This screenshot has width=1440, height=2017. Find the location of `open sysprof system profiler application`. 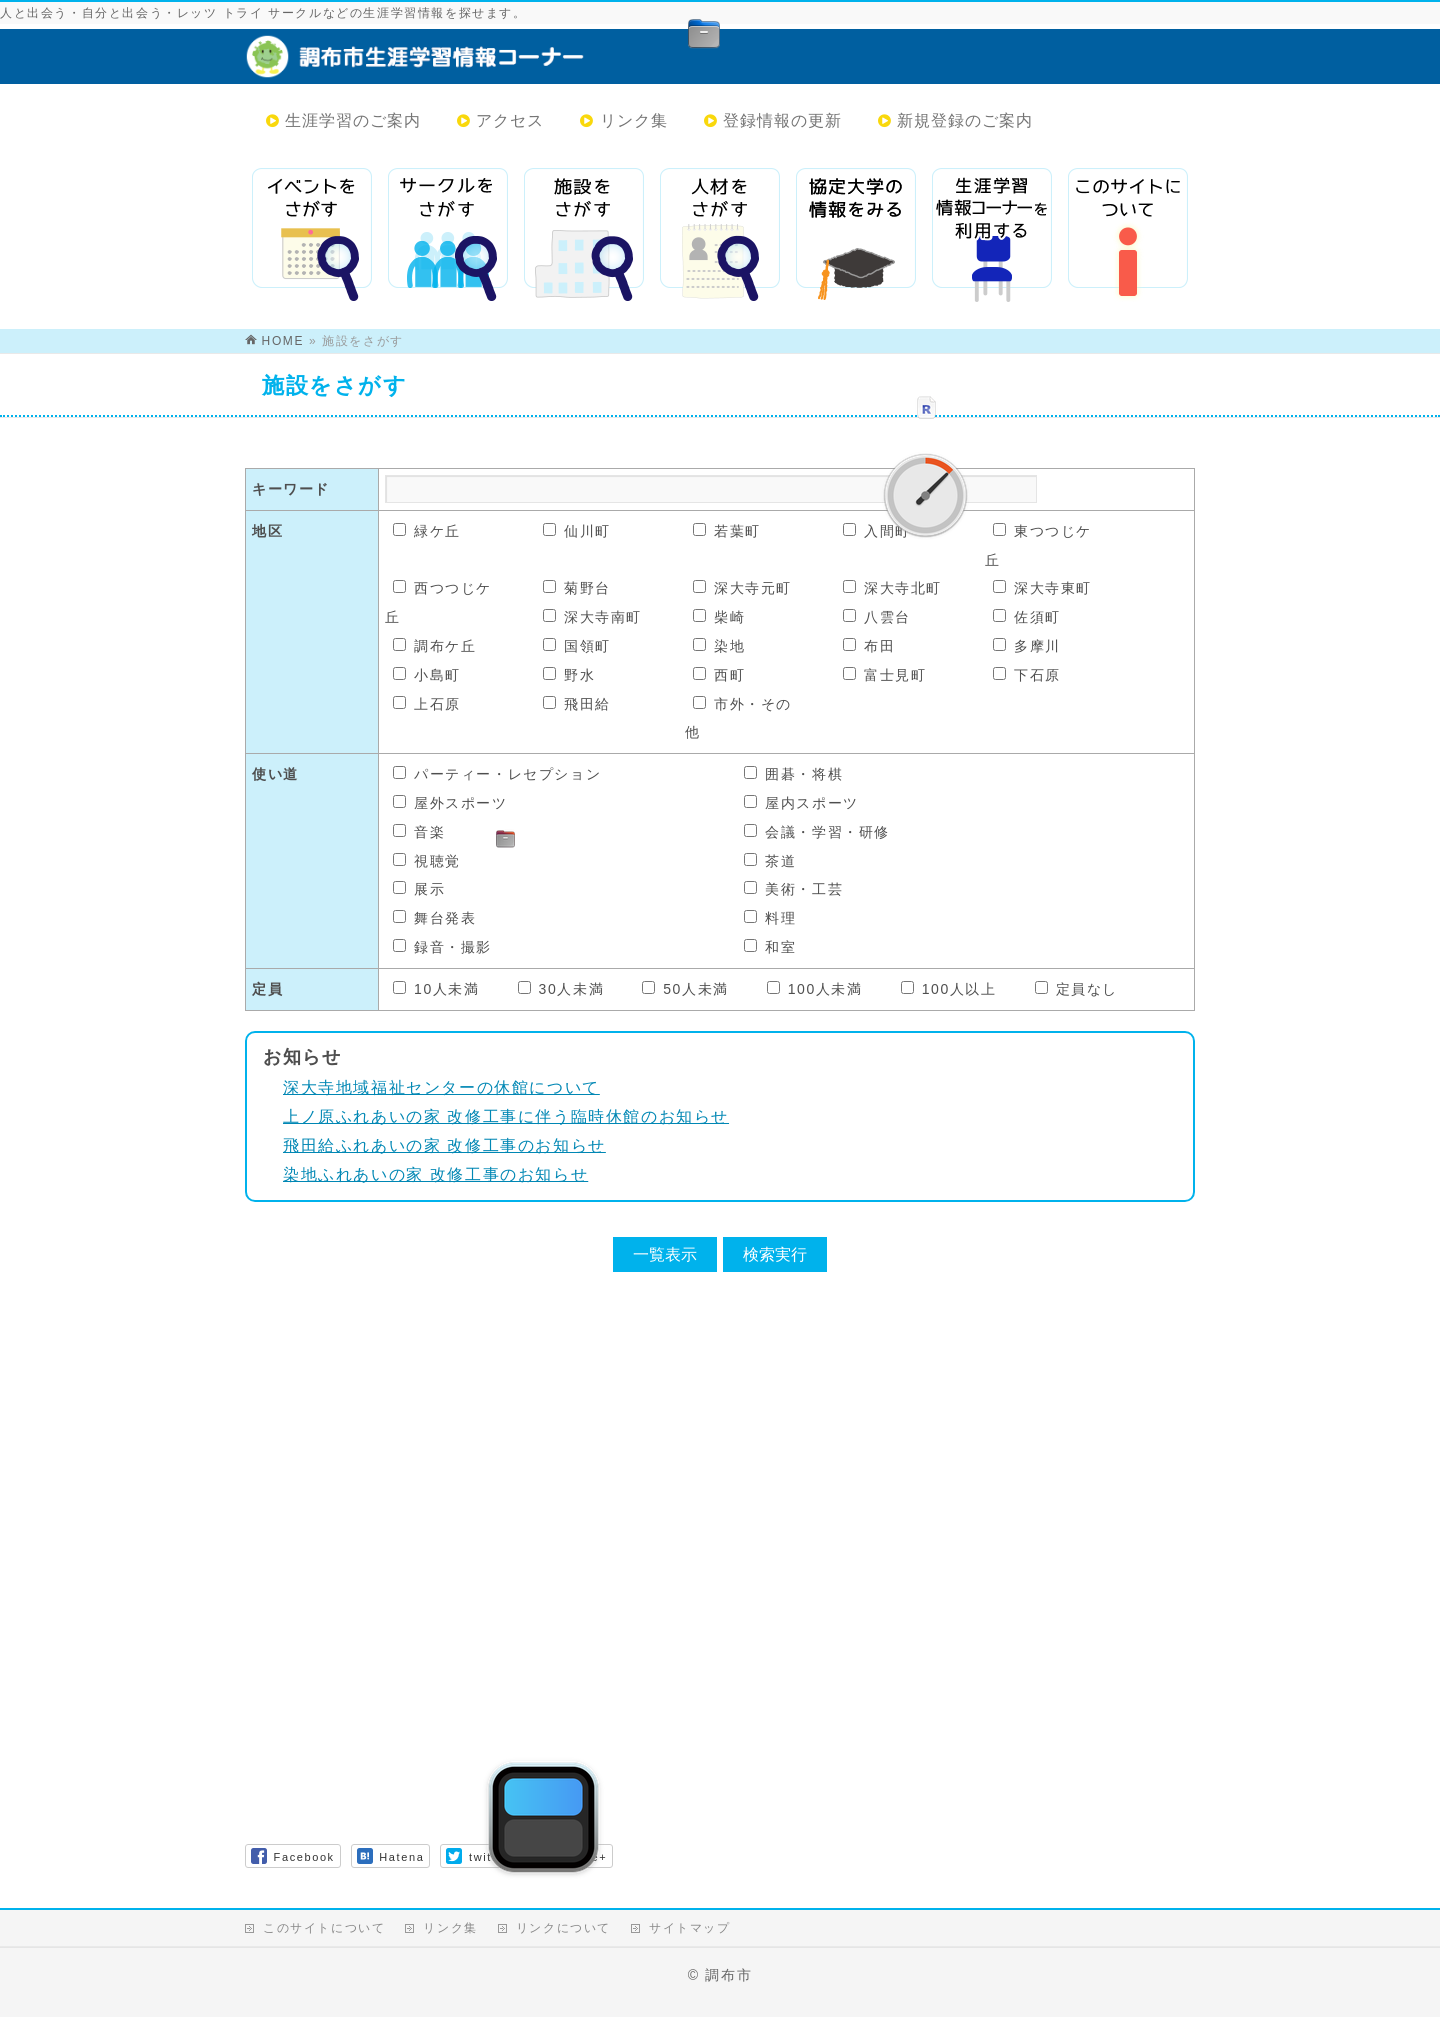

open sysprof system profiler application is located at coordinates (925, 495).